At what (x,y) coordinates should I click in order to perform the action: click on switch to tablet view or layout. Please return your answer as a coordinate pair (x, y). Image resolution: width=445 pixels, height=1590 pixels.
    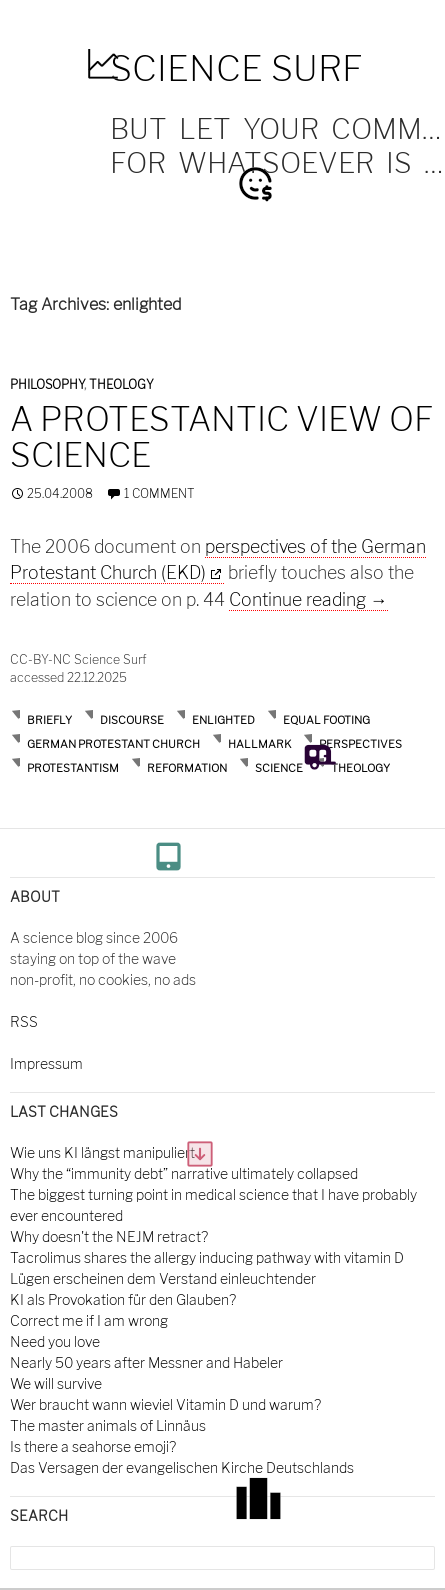
    Looking at the image, I should click on (168, 856).